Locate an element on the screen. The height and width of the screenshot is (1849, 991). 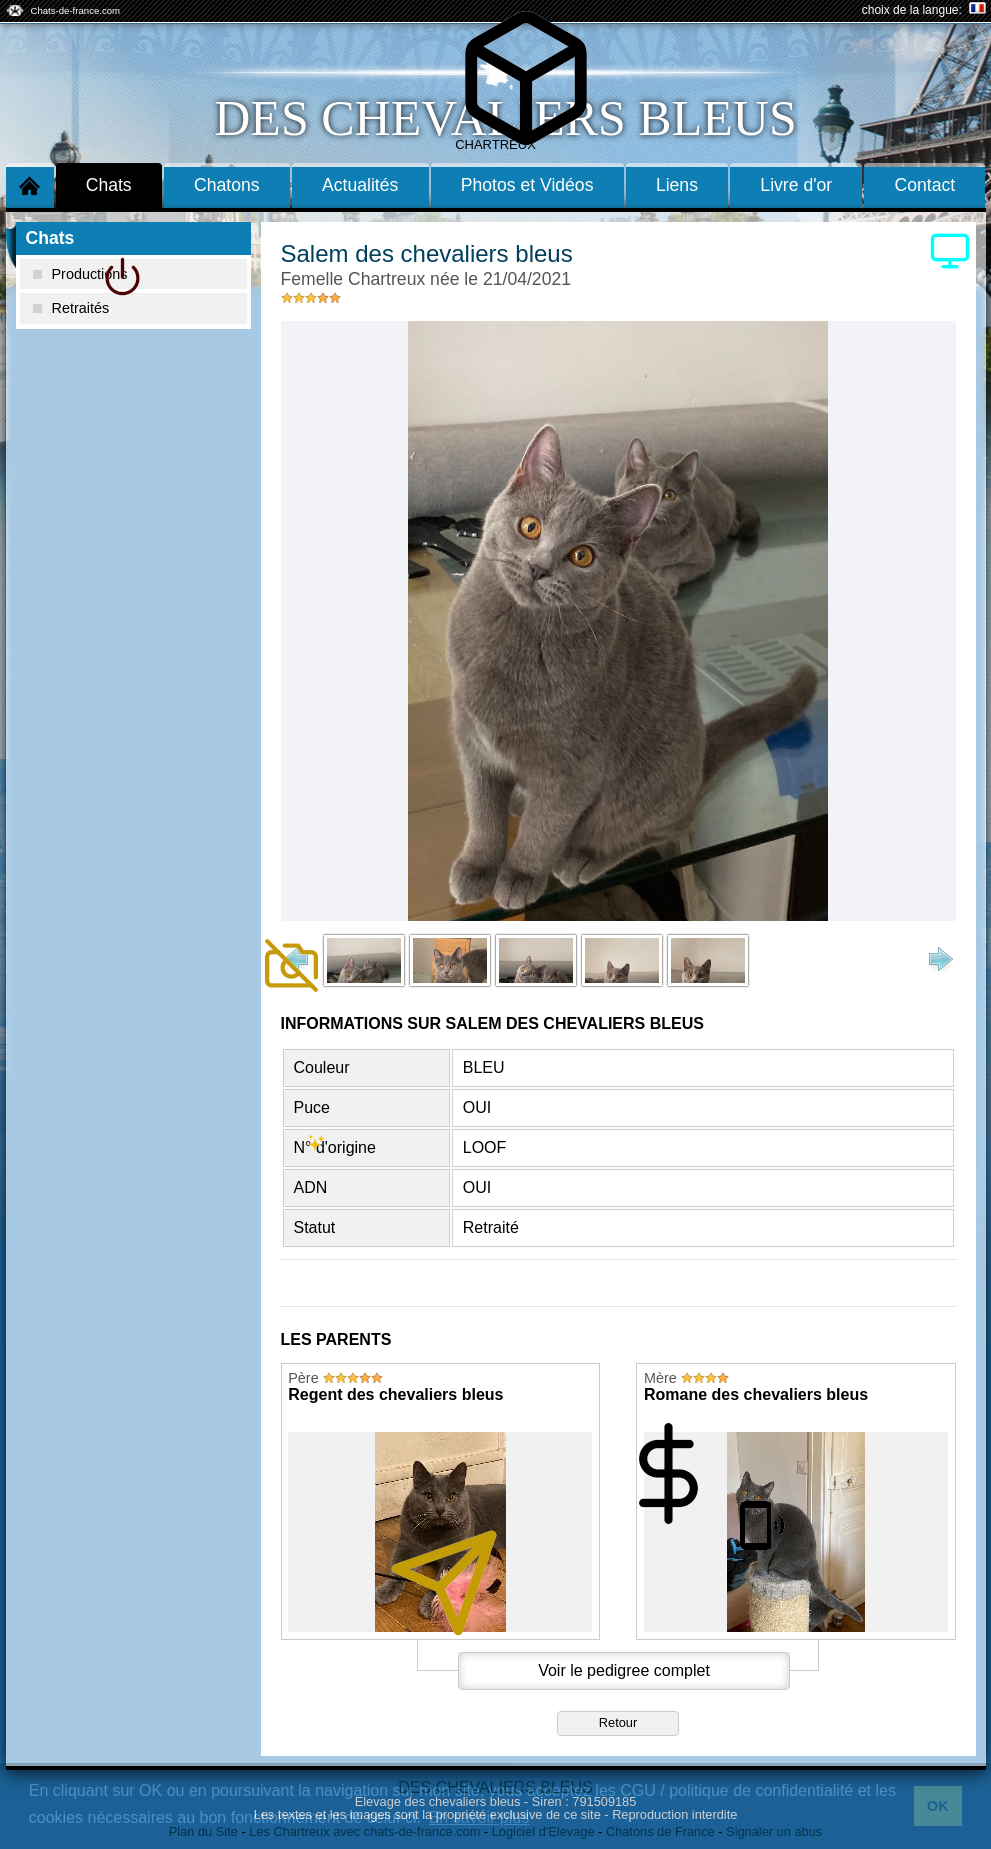
indicates AI-generated or enhanced content is located at coordinates (316, 1142).